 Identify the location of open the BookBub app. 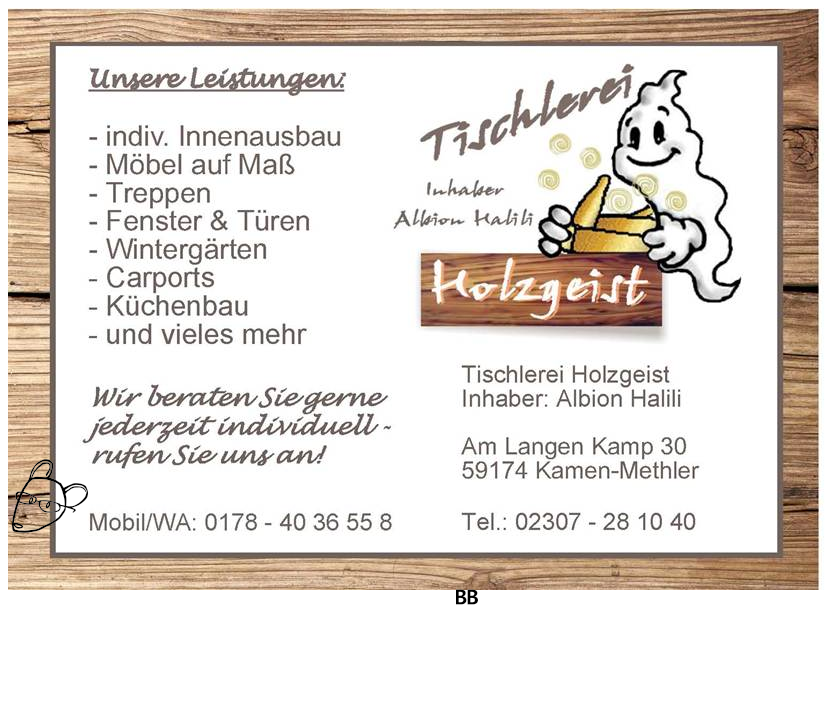
(467, 597).